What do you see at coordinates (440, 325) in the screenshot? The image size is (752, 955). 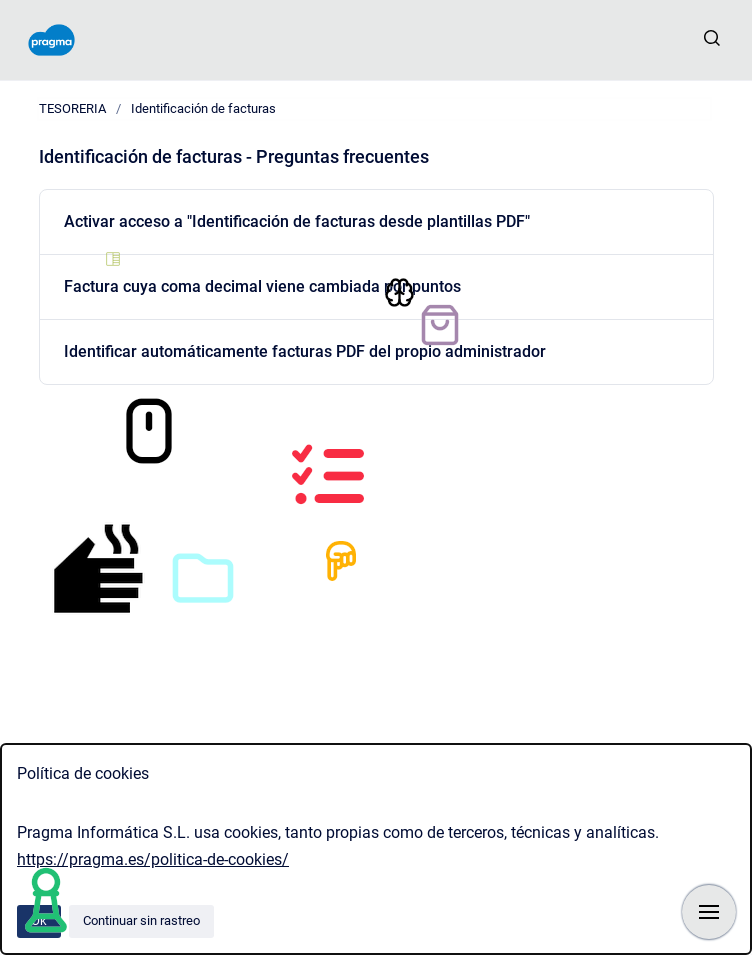 I see `view your shopping cart` at bounding box center [440, 325].